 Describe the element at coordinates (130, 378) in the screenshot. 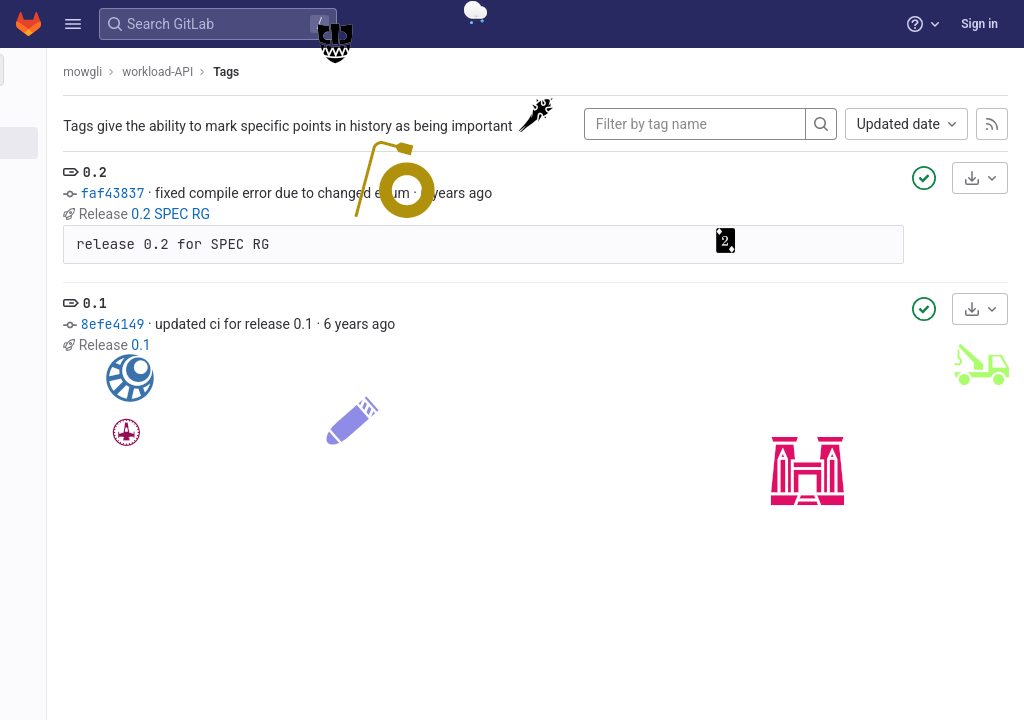

I see `decorative game achievement or badge icon` at that location.